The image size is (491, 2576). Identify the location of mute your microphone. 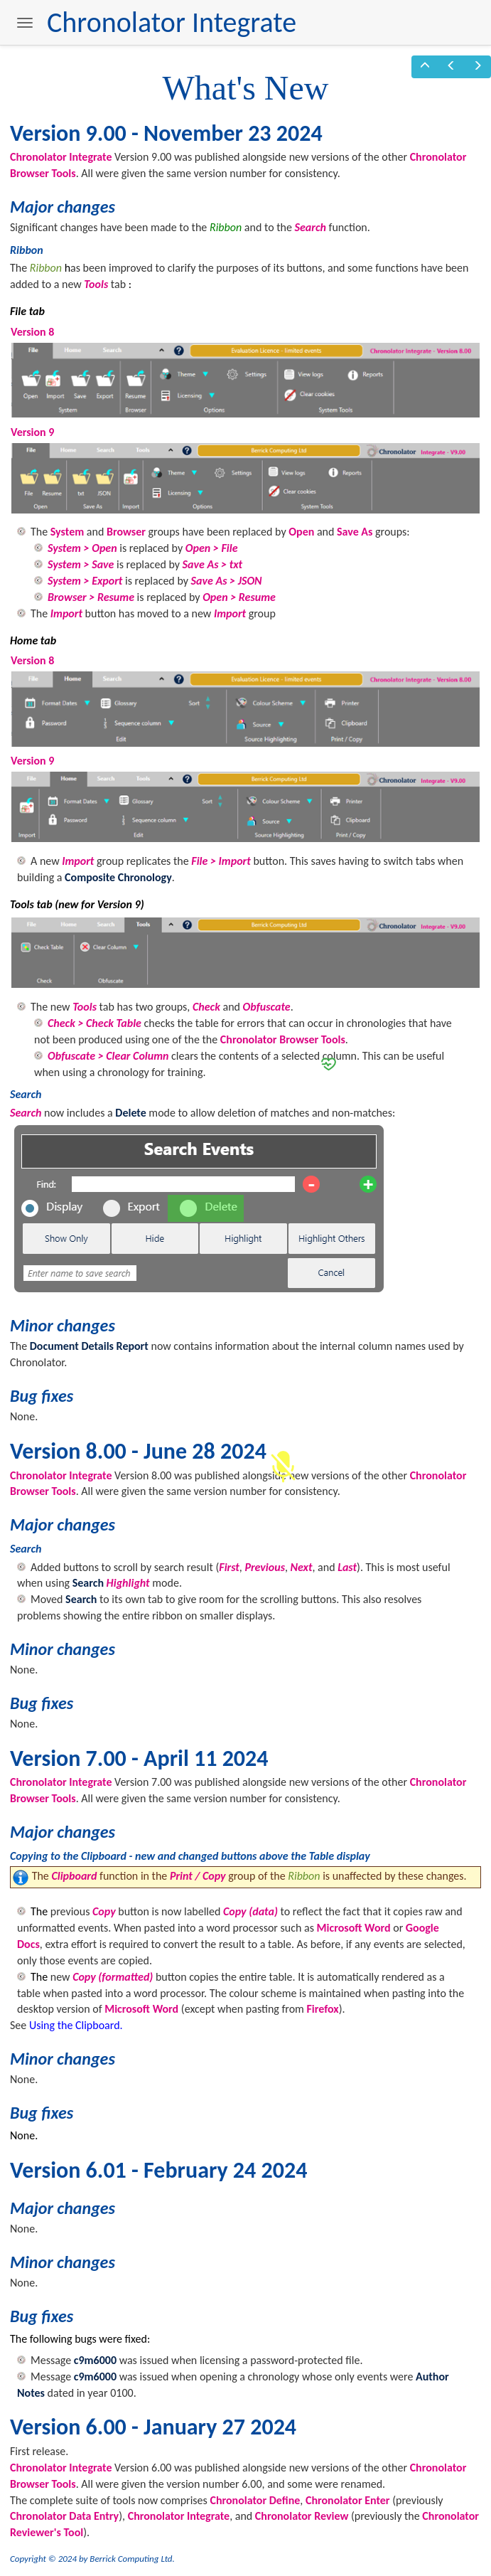
(283, 1466).